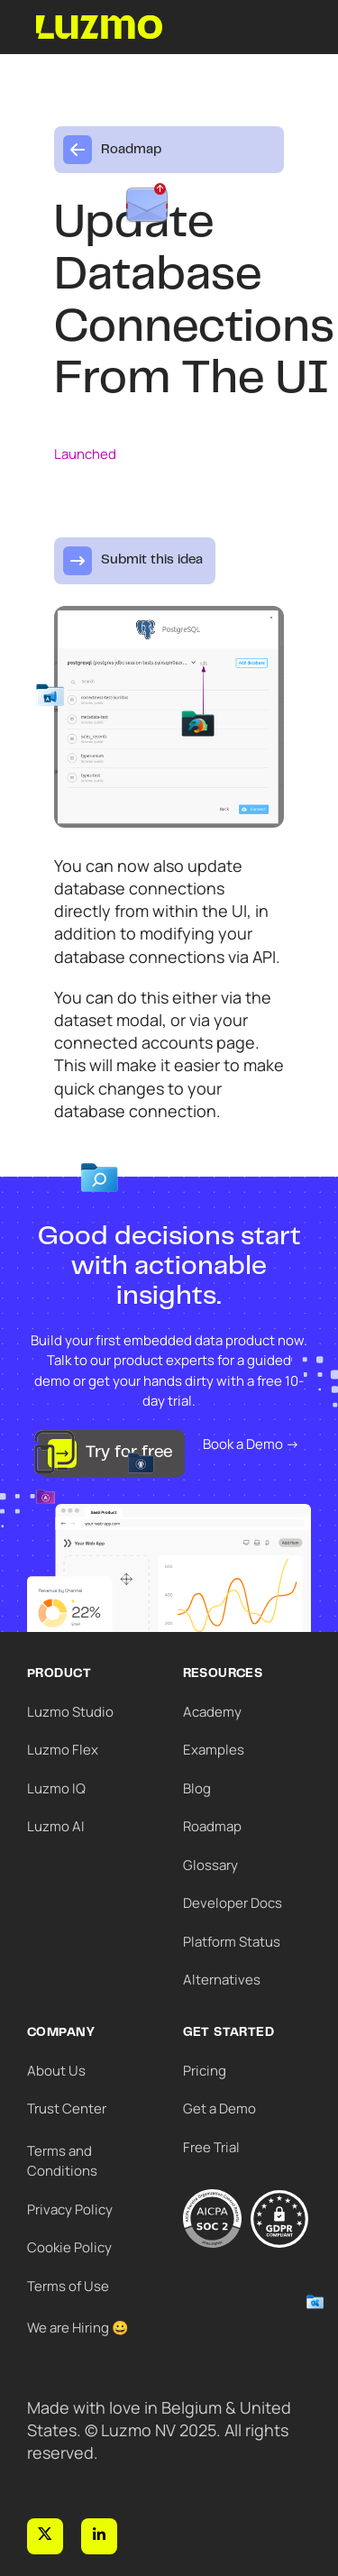 The image size is (338, 2576). What do you see at coordinates (147, 205) in the screenshot?
I see `send an email or message` at bounding box center [147, 205].